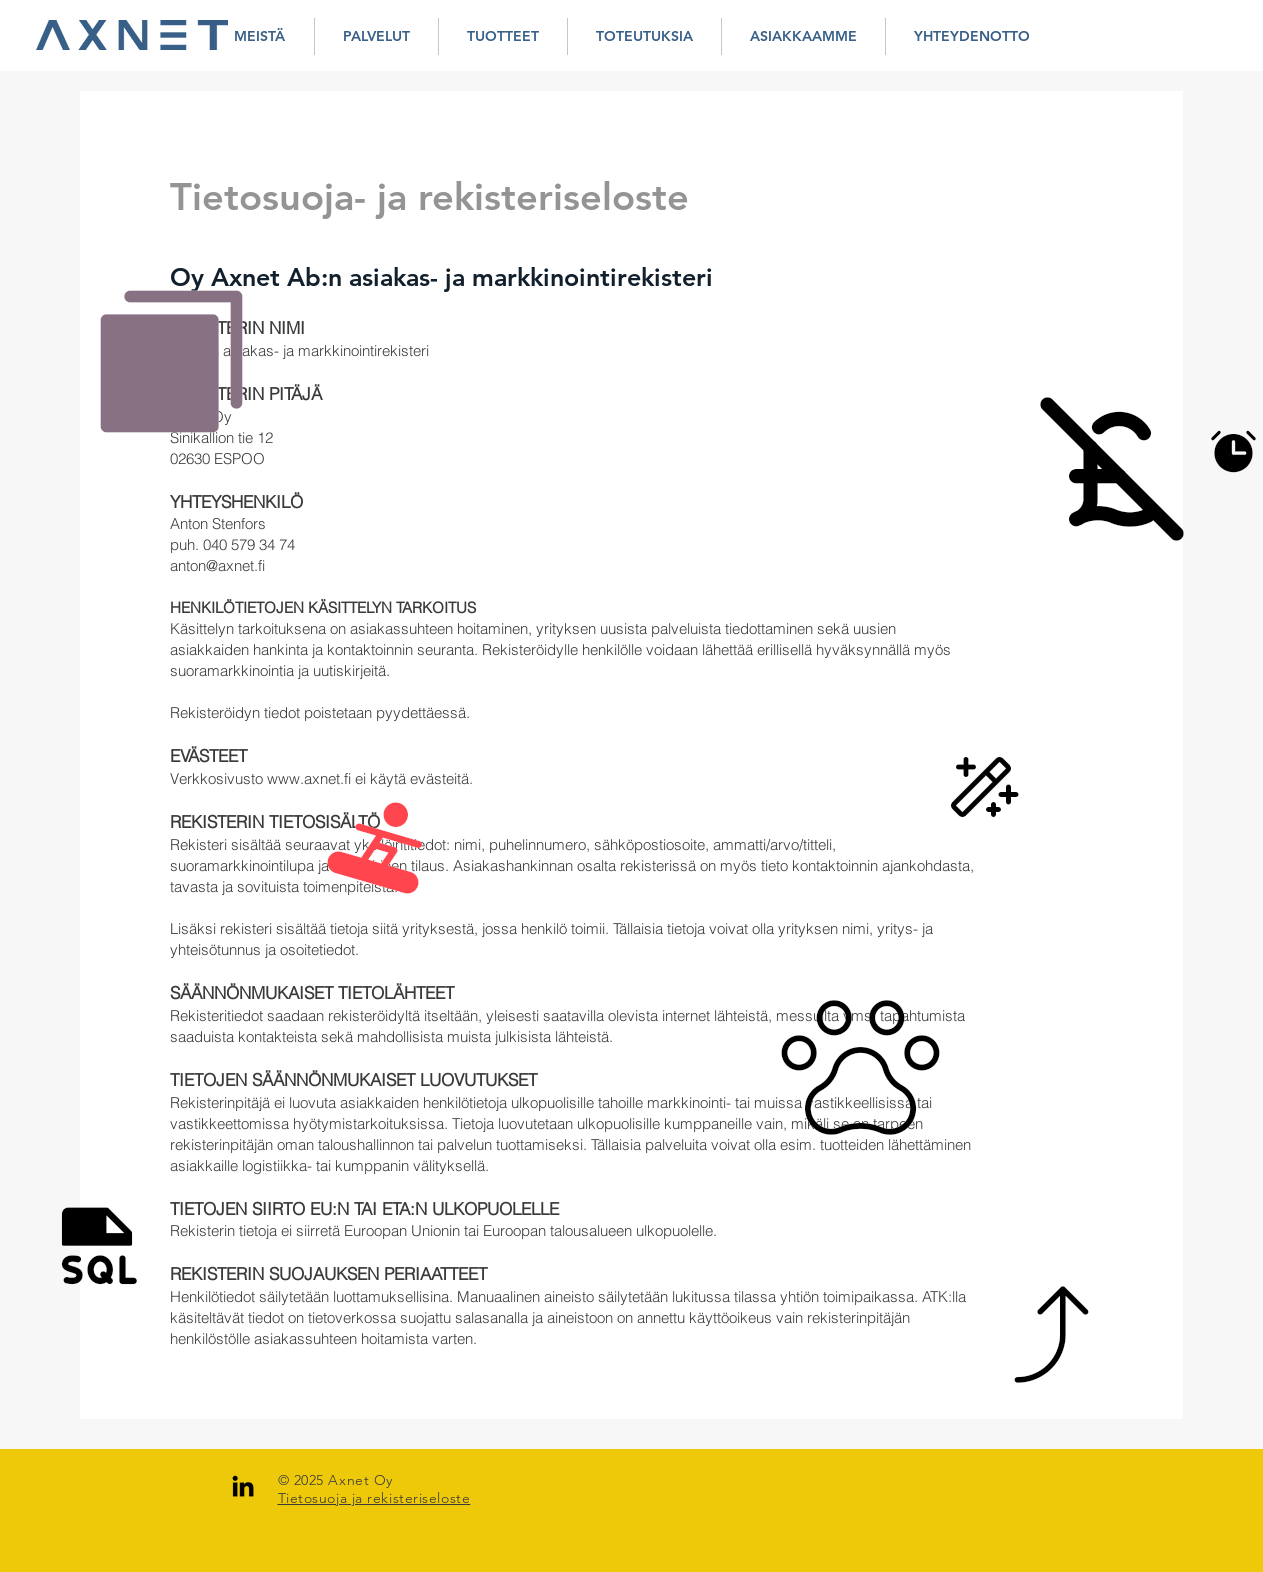  Describe the element at coordinates (1112, 469) in the screenshot. I see `indicates british pound payment unavailable` at that location.